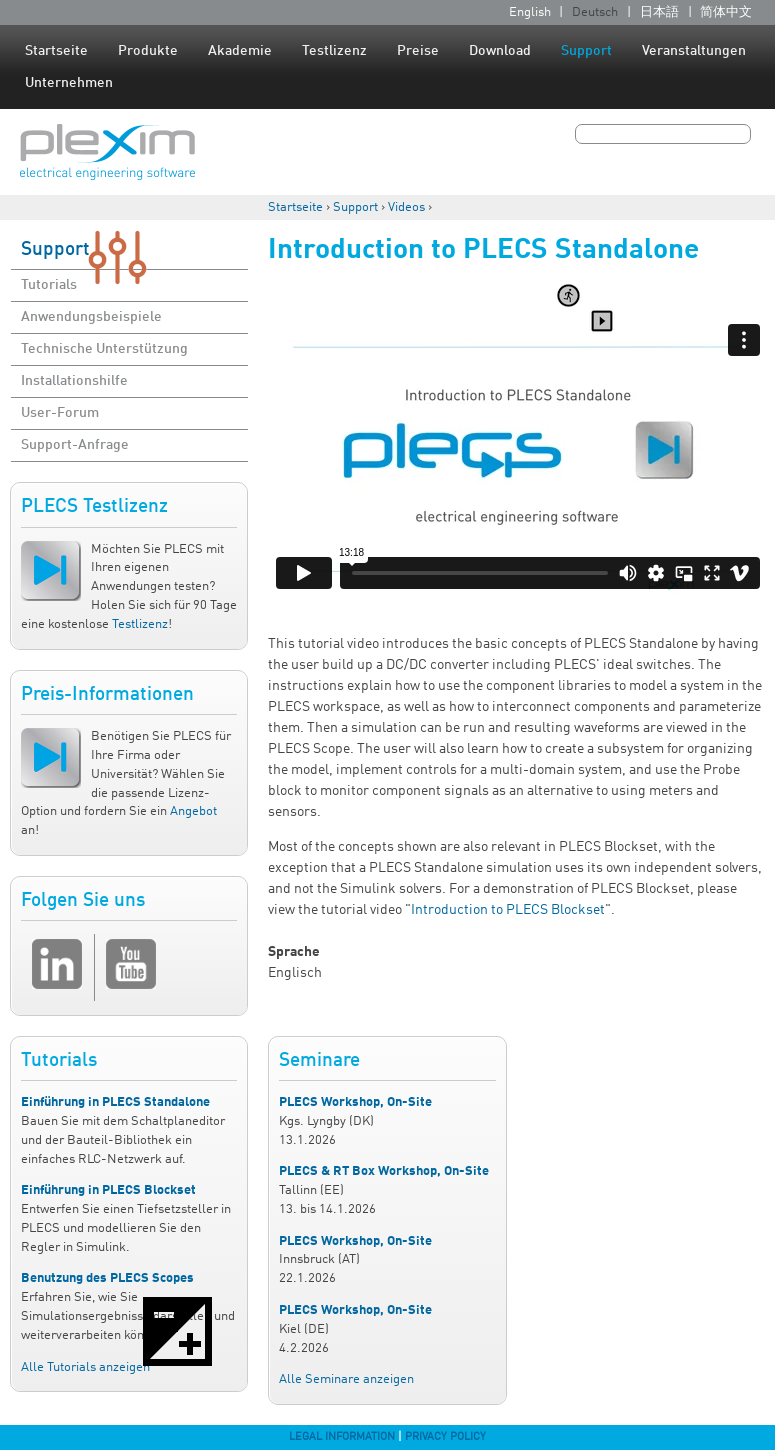 The height and width of the screenshot is (1450, 775). Describe the element at coordinates (177, 1331) in the screenshot. I see `adjust image exposure settings` at that location.